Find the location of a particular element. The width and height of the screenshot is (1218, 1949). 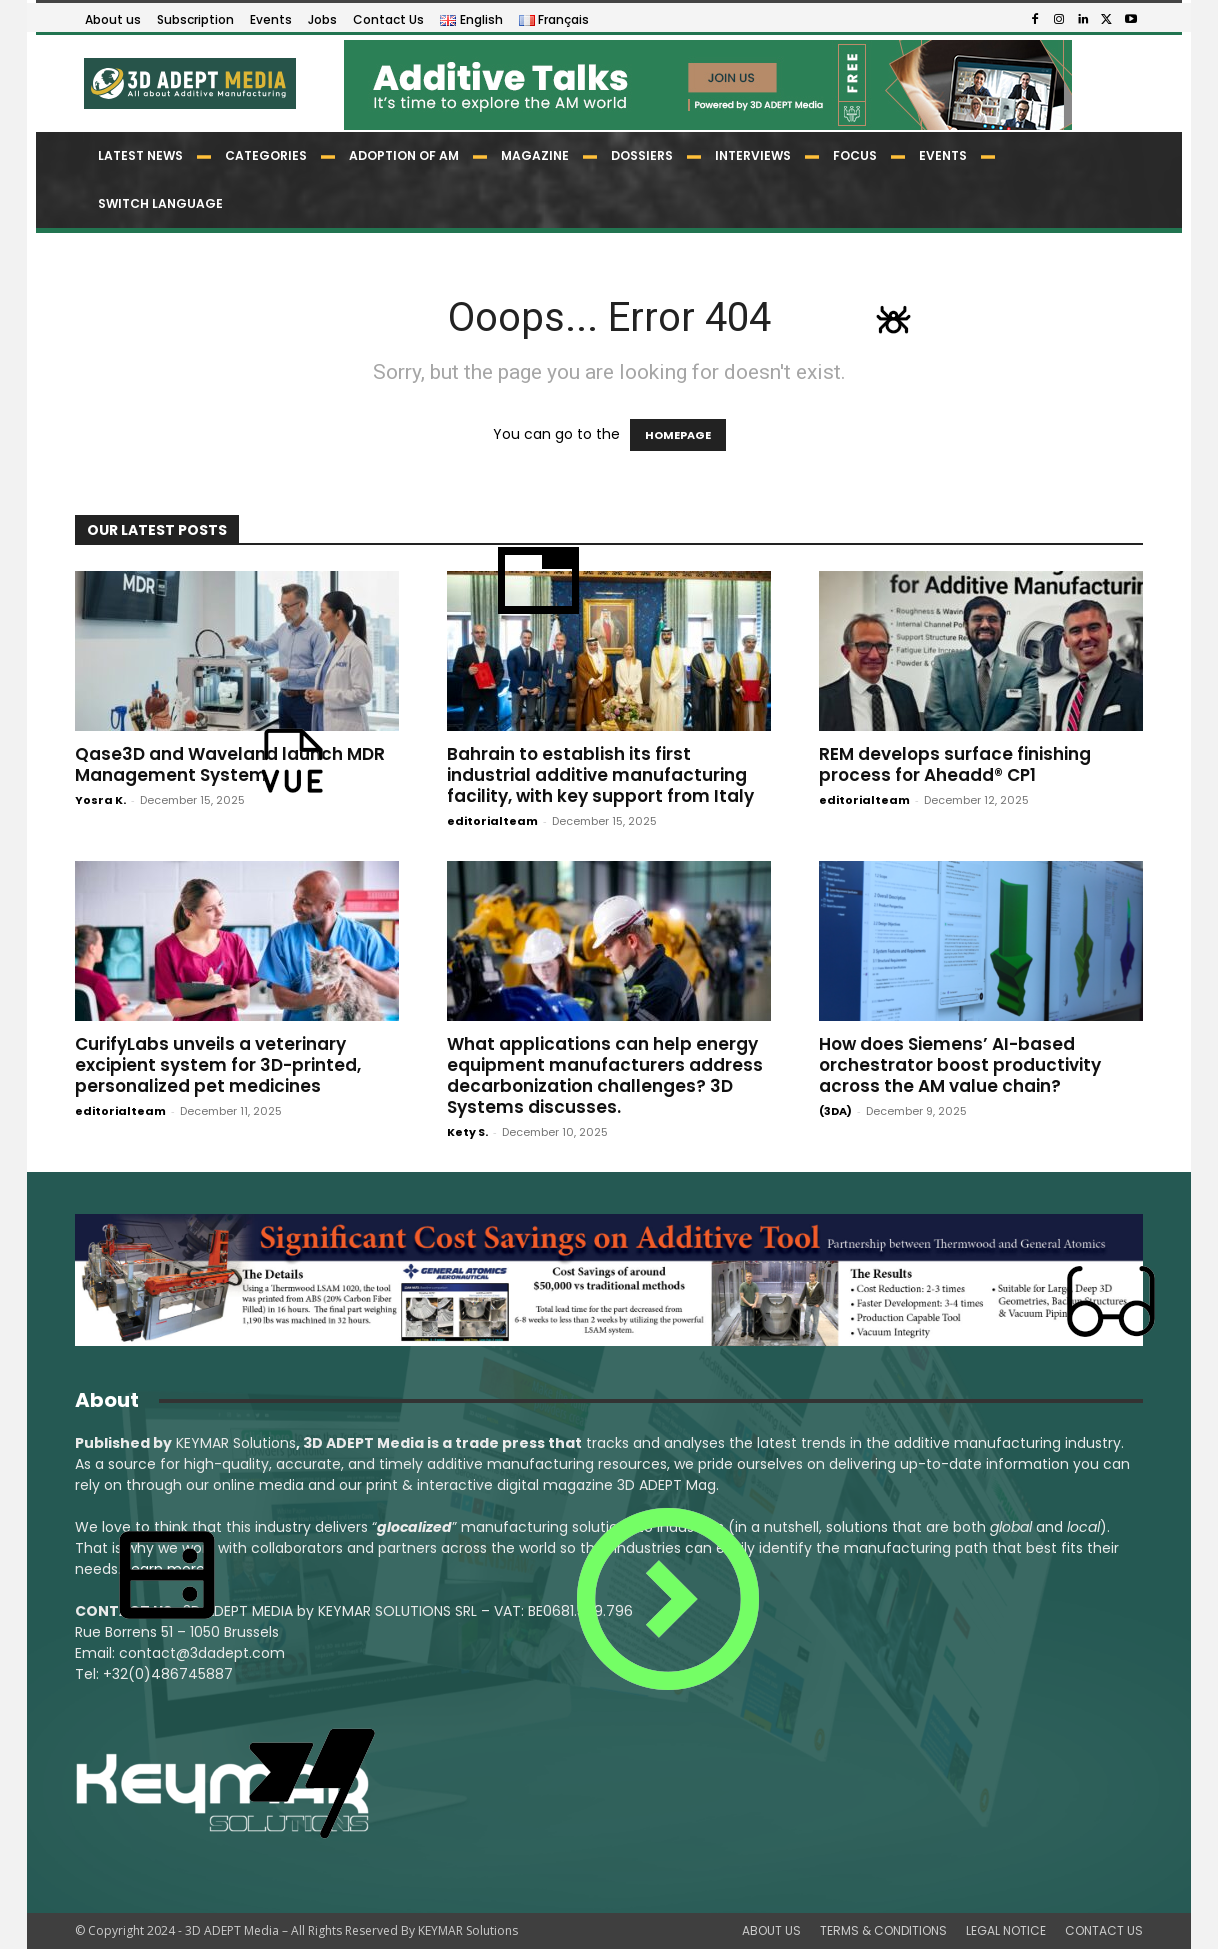

open a new browser tab is located at coordinates (538, 580).